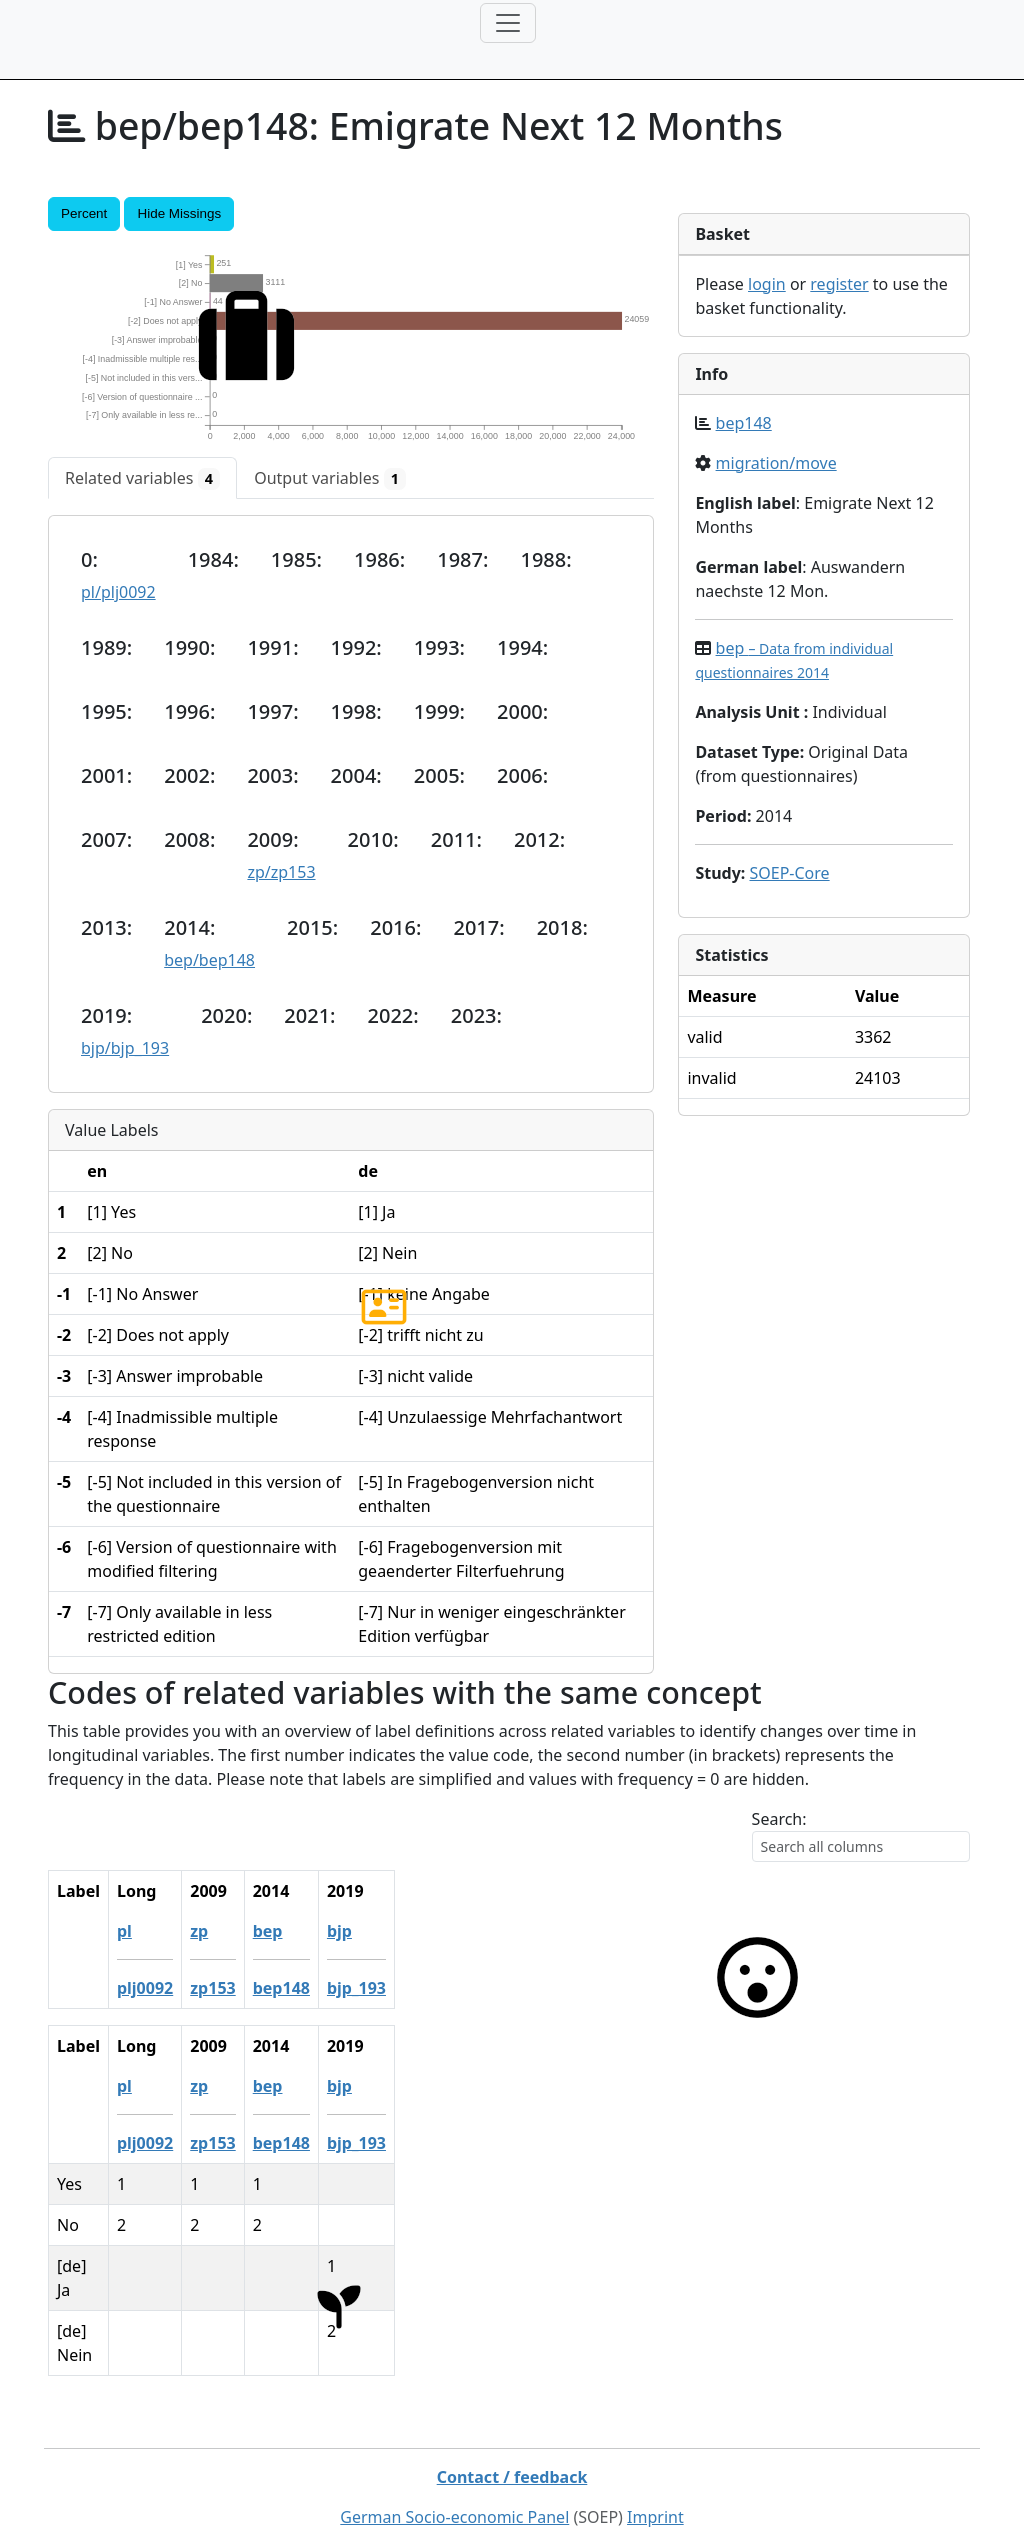 The image size is (1024, 2532). Describe the element at coordinates (757, 1977) in the screenshot. I see `indicates a surprise or unexpected event notification` at that location.